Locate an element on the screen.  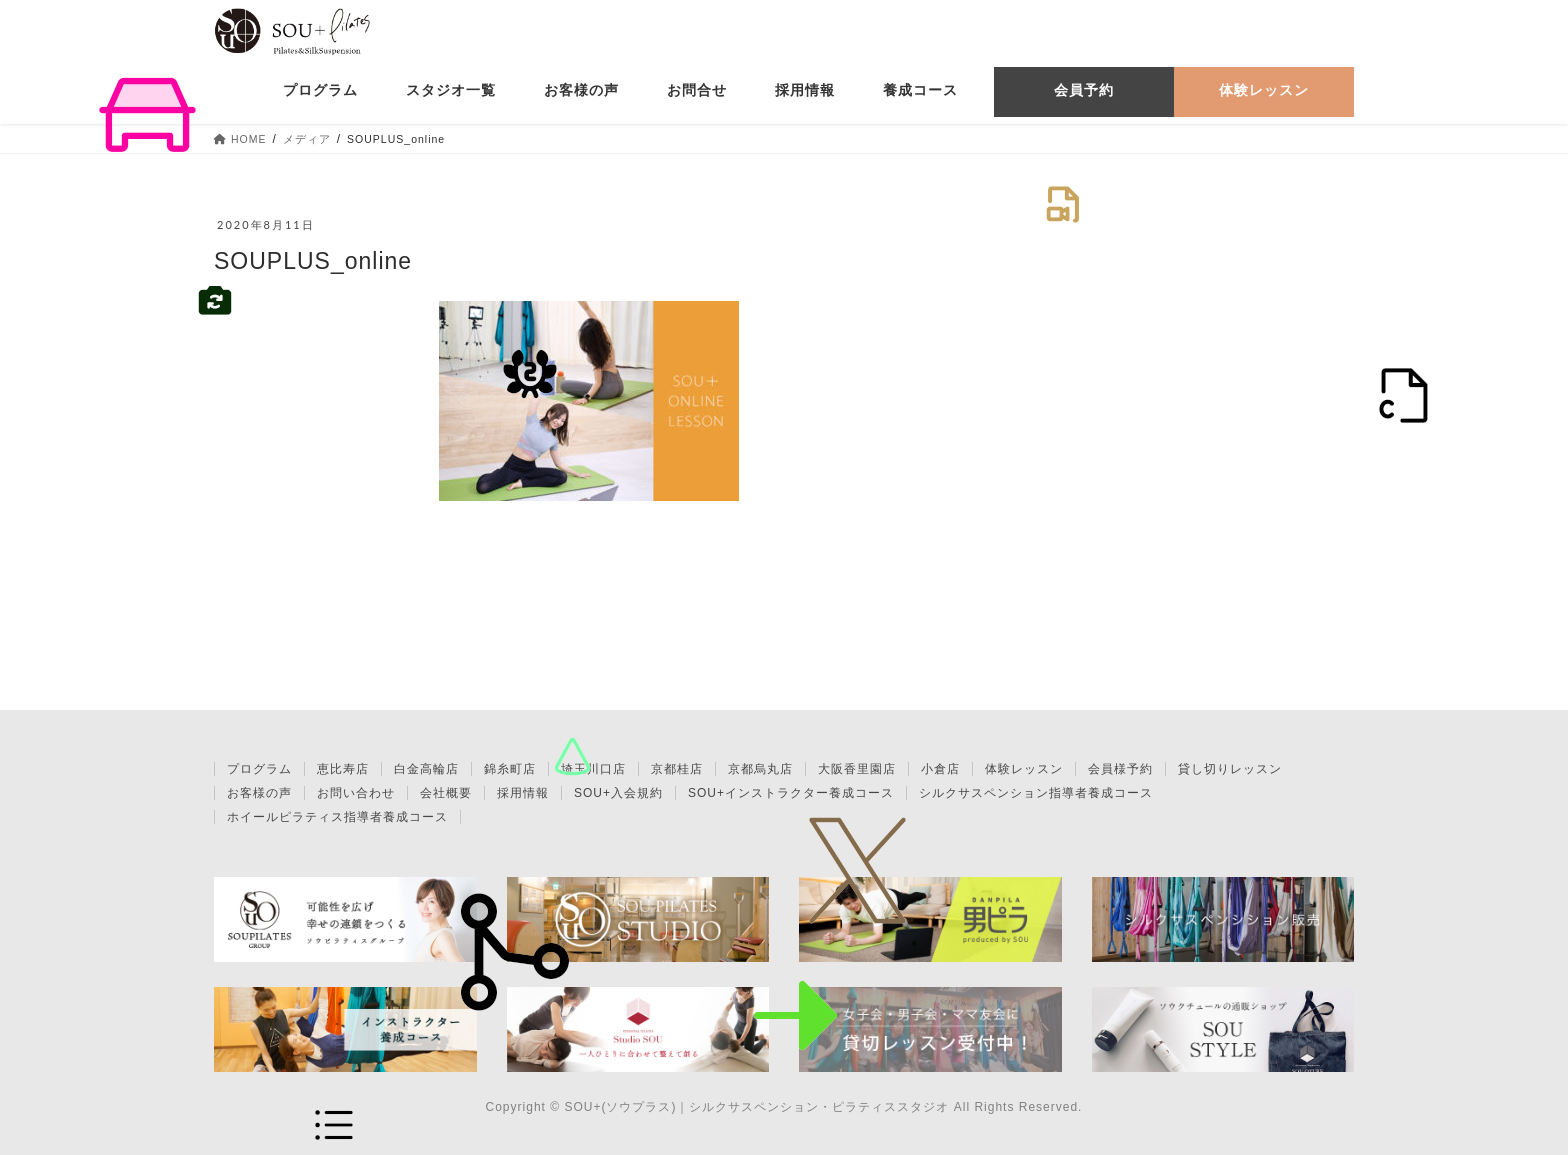
access vehicle or car-related features is located at coordinates (147, 116).